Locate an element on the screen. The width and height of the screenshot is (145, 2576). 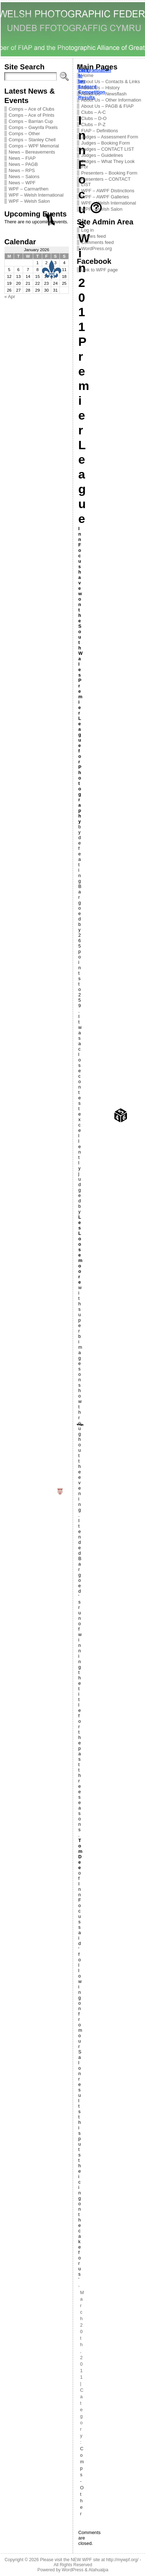
challenge another player to a duel is located at coordinates (50, 219).